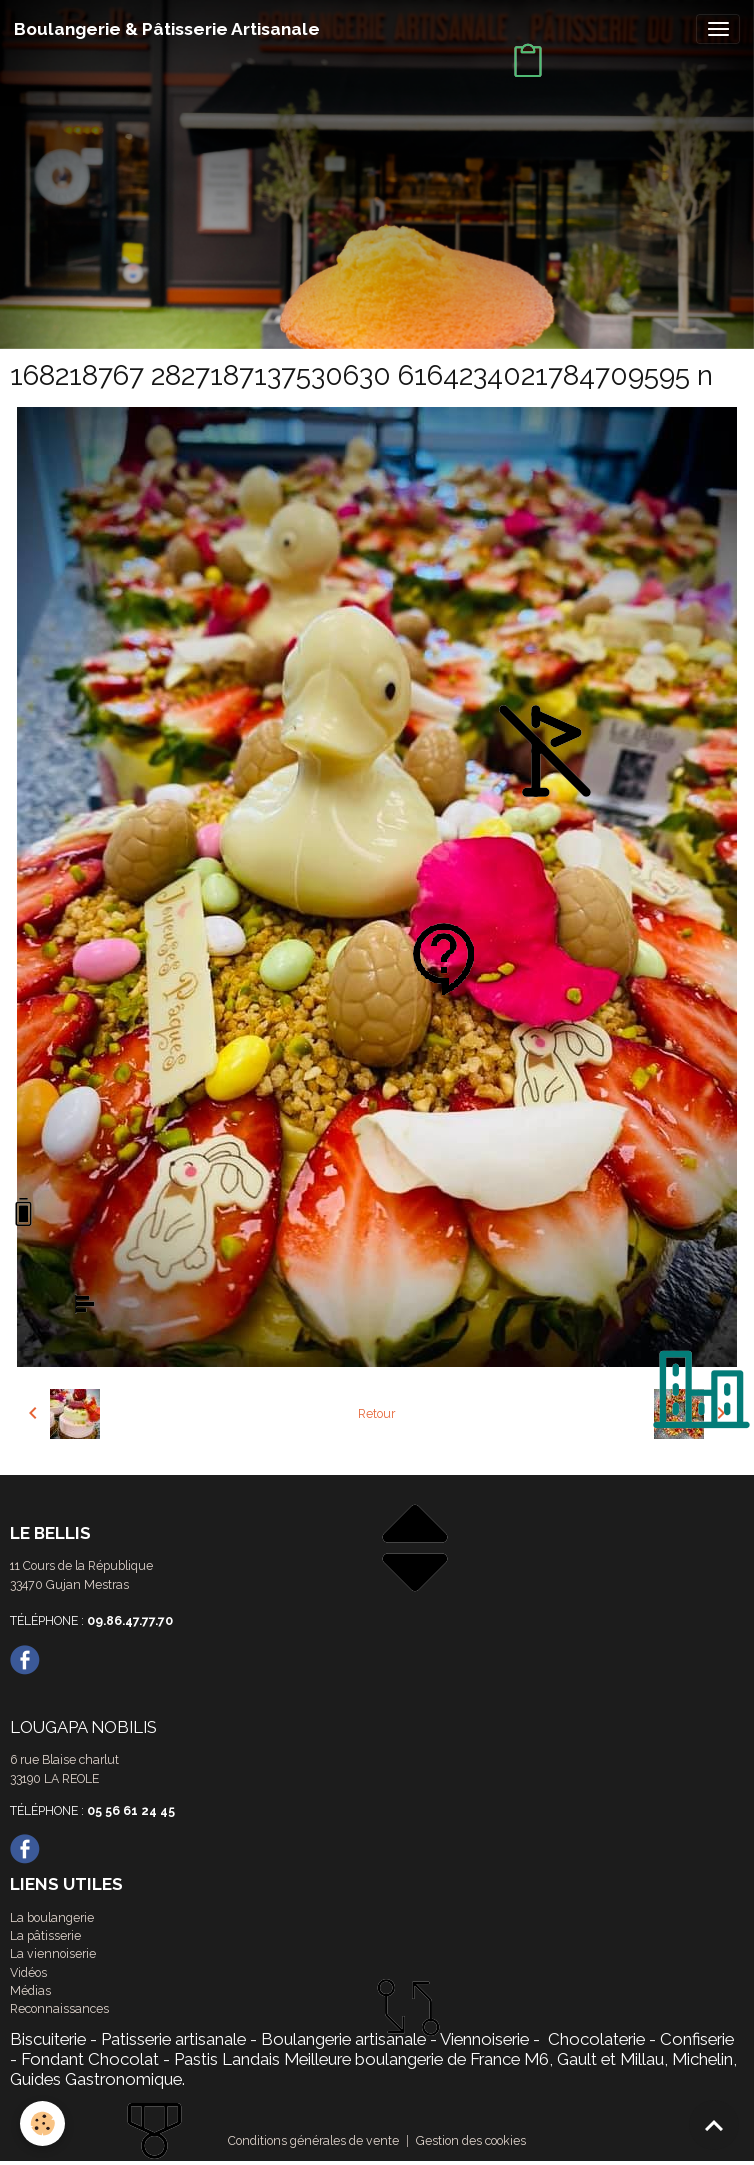  I want to click on copy to clipboard, so click(528, 61).